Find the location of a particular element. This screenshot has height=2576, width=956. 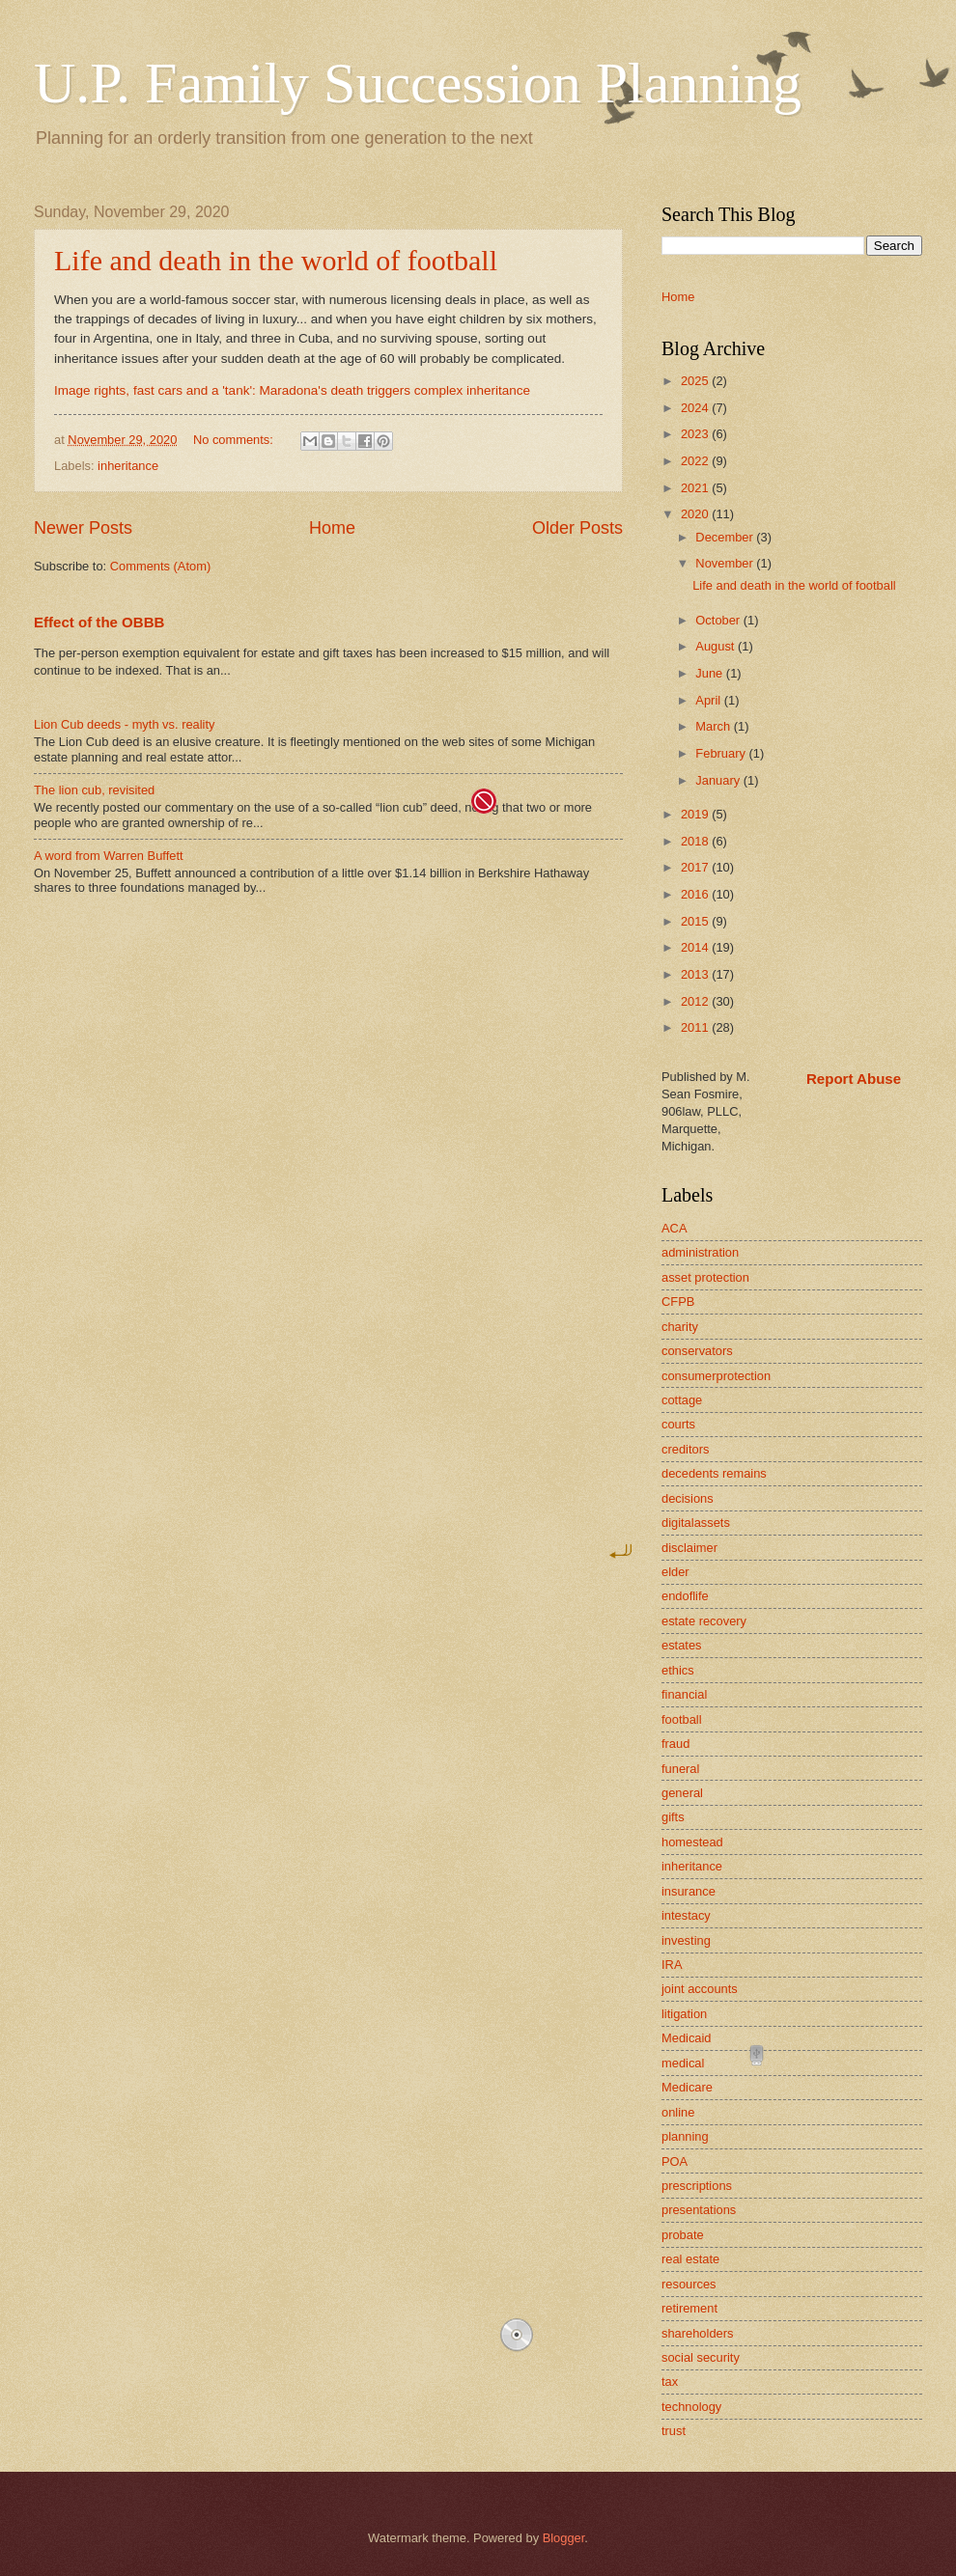

indicates a CD/DVD drive or optical media device is located at coordinates (517, 2335).